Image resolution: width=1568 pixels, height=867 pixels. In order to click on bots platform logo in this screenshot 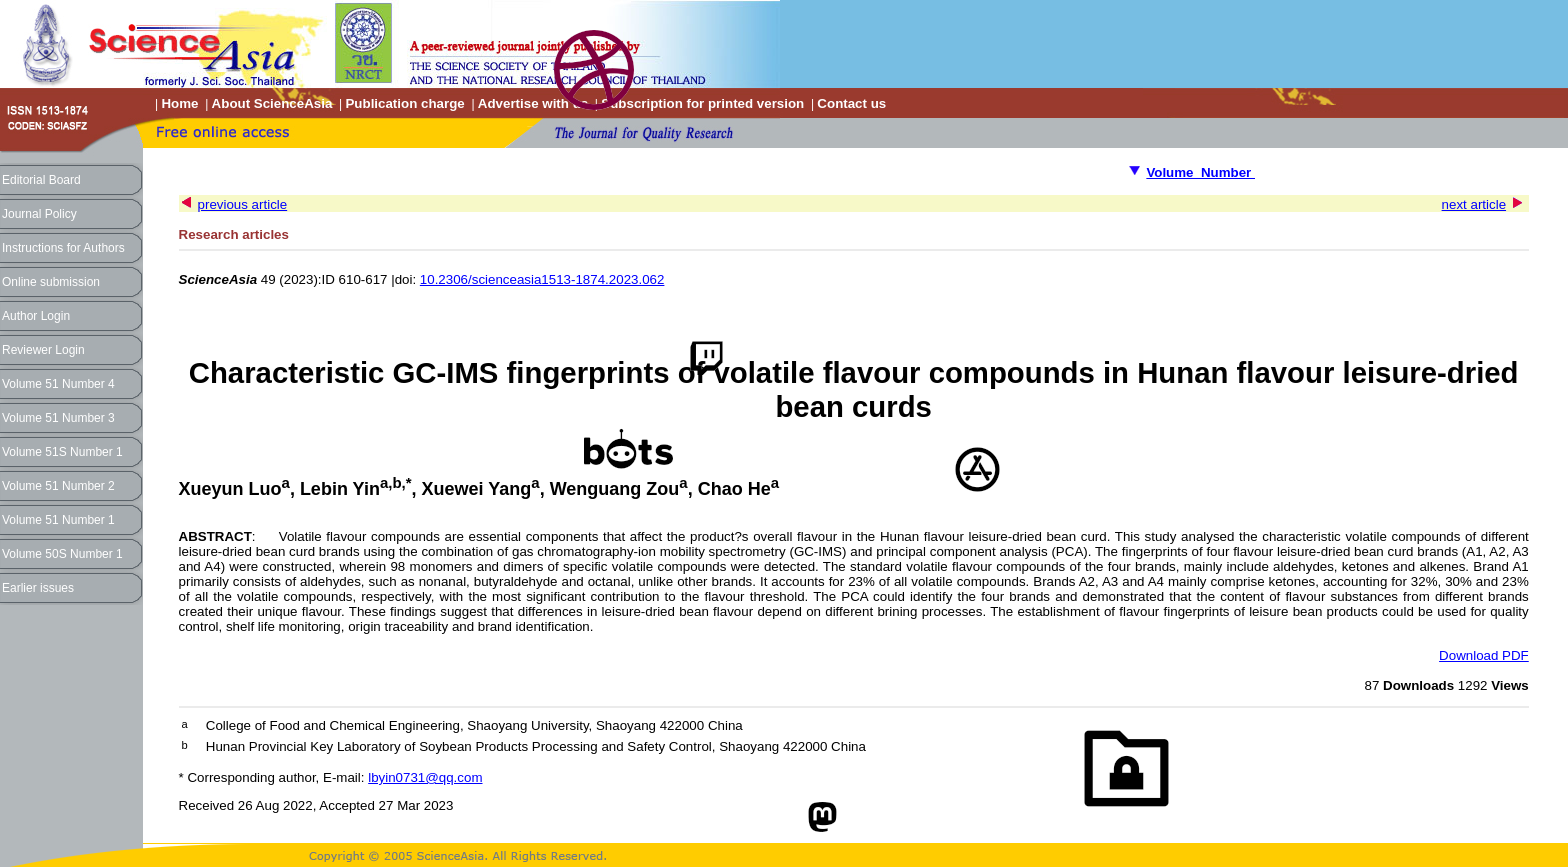, I will do `click(628, 452)`.